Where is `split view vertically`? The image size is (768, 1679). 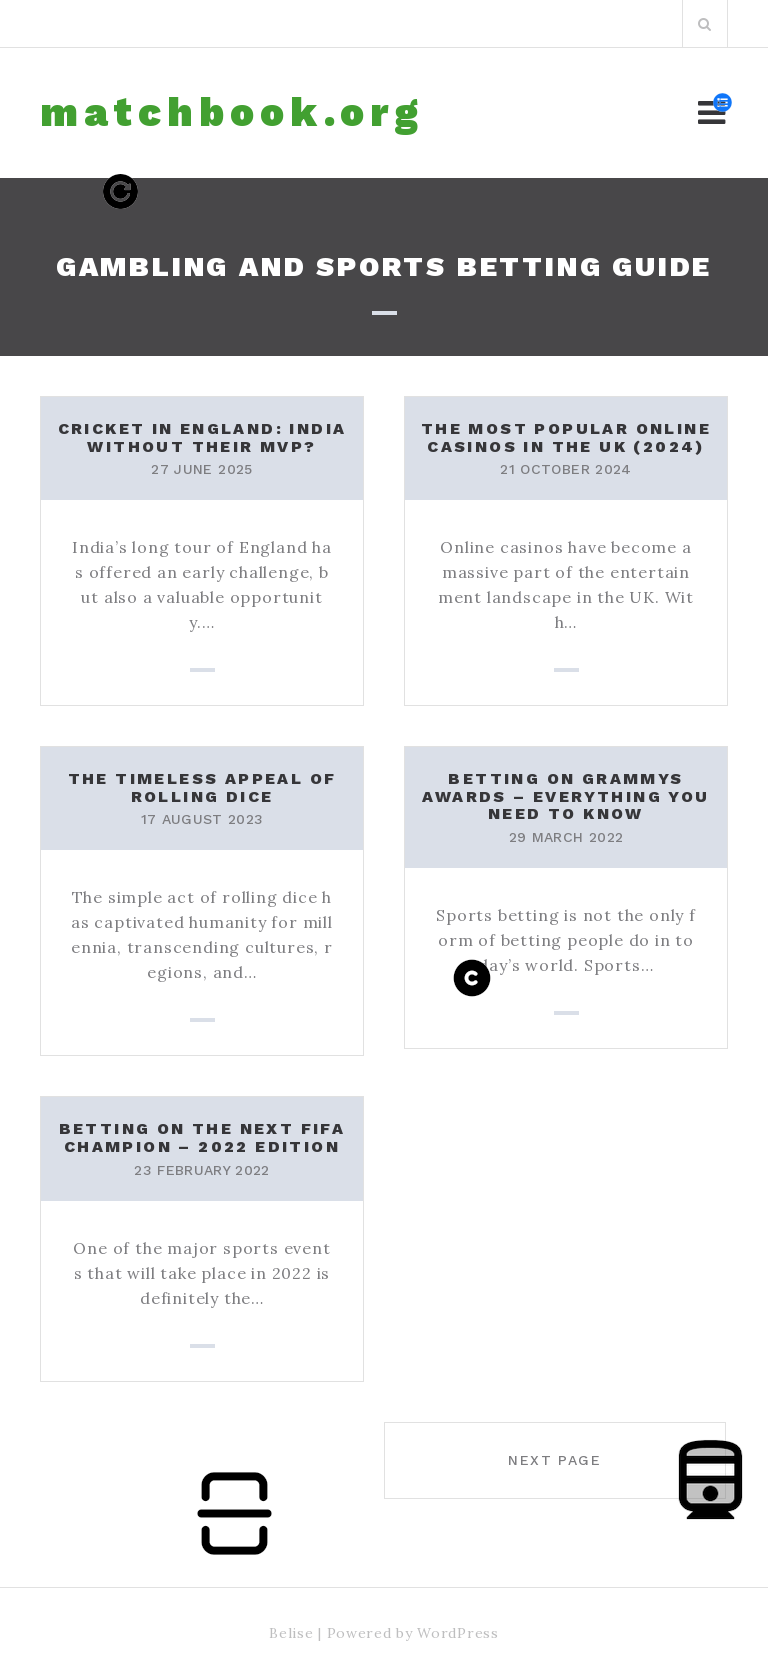 split view vertically is located at coordinates (234, 1513).